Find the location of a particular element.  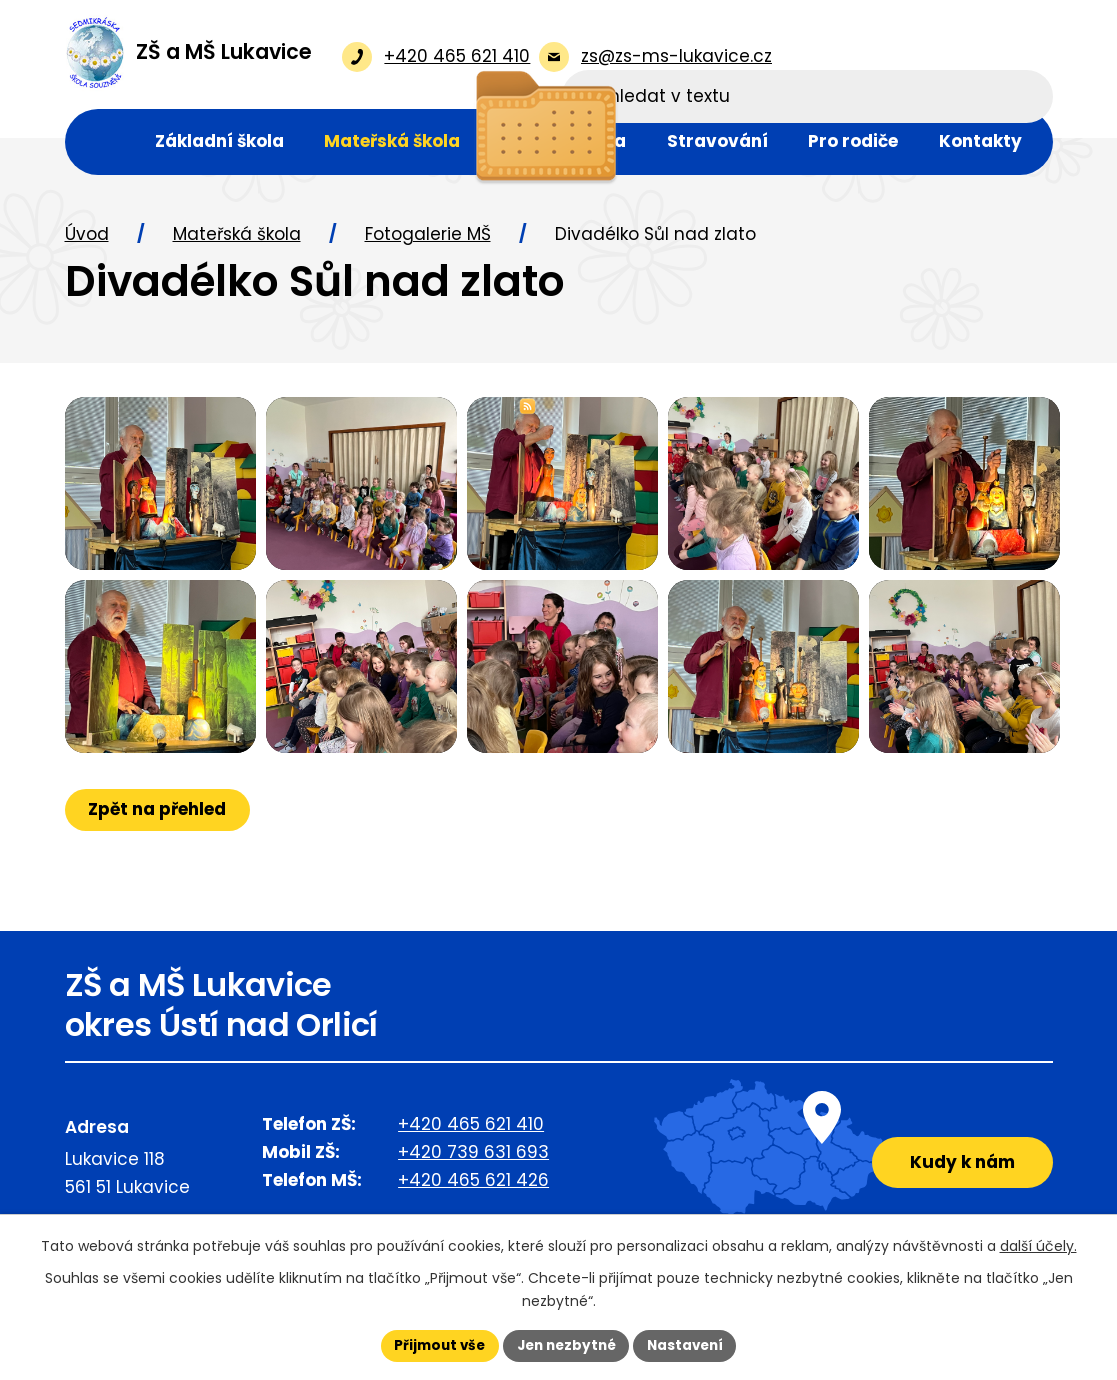

open the eatbiscuit application folder is located at coordinates (545, 129).